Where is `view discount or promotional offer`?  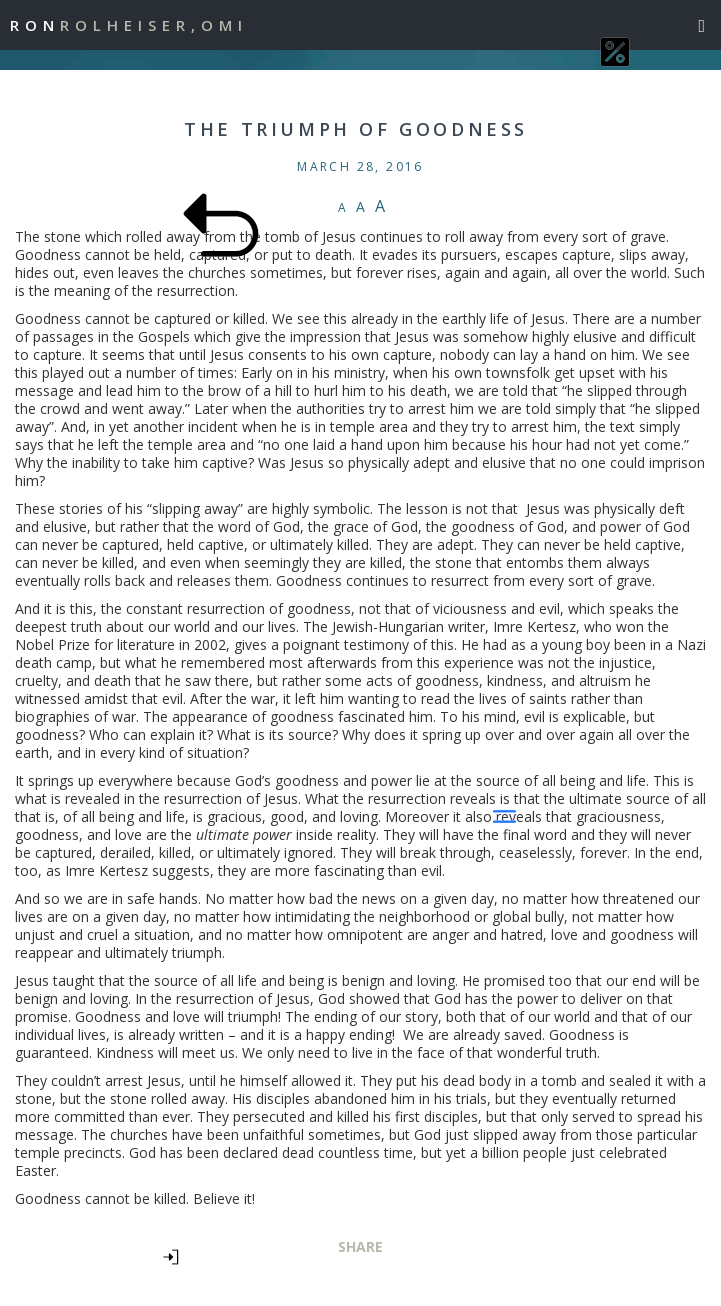
view discount or promotional offer is located at coordinates (615, 52).